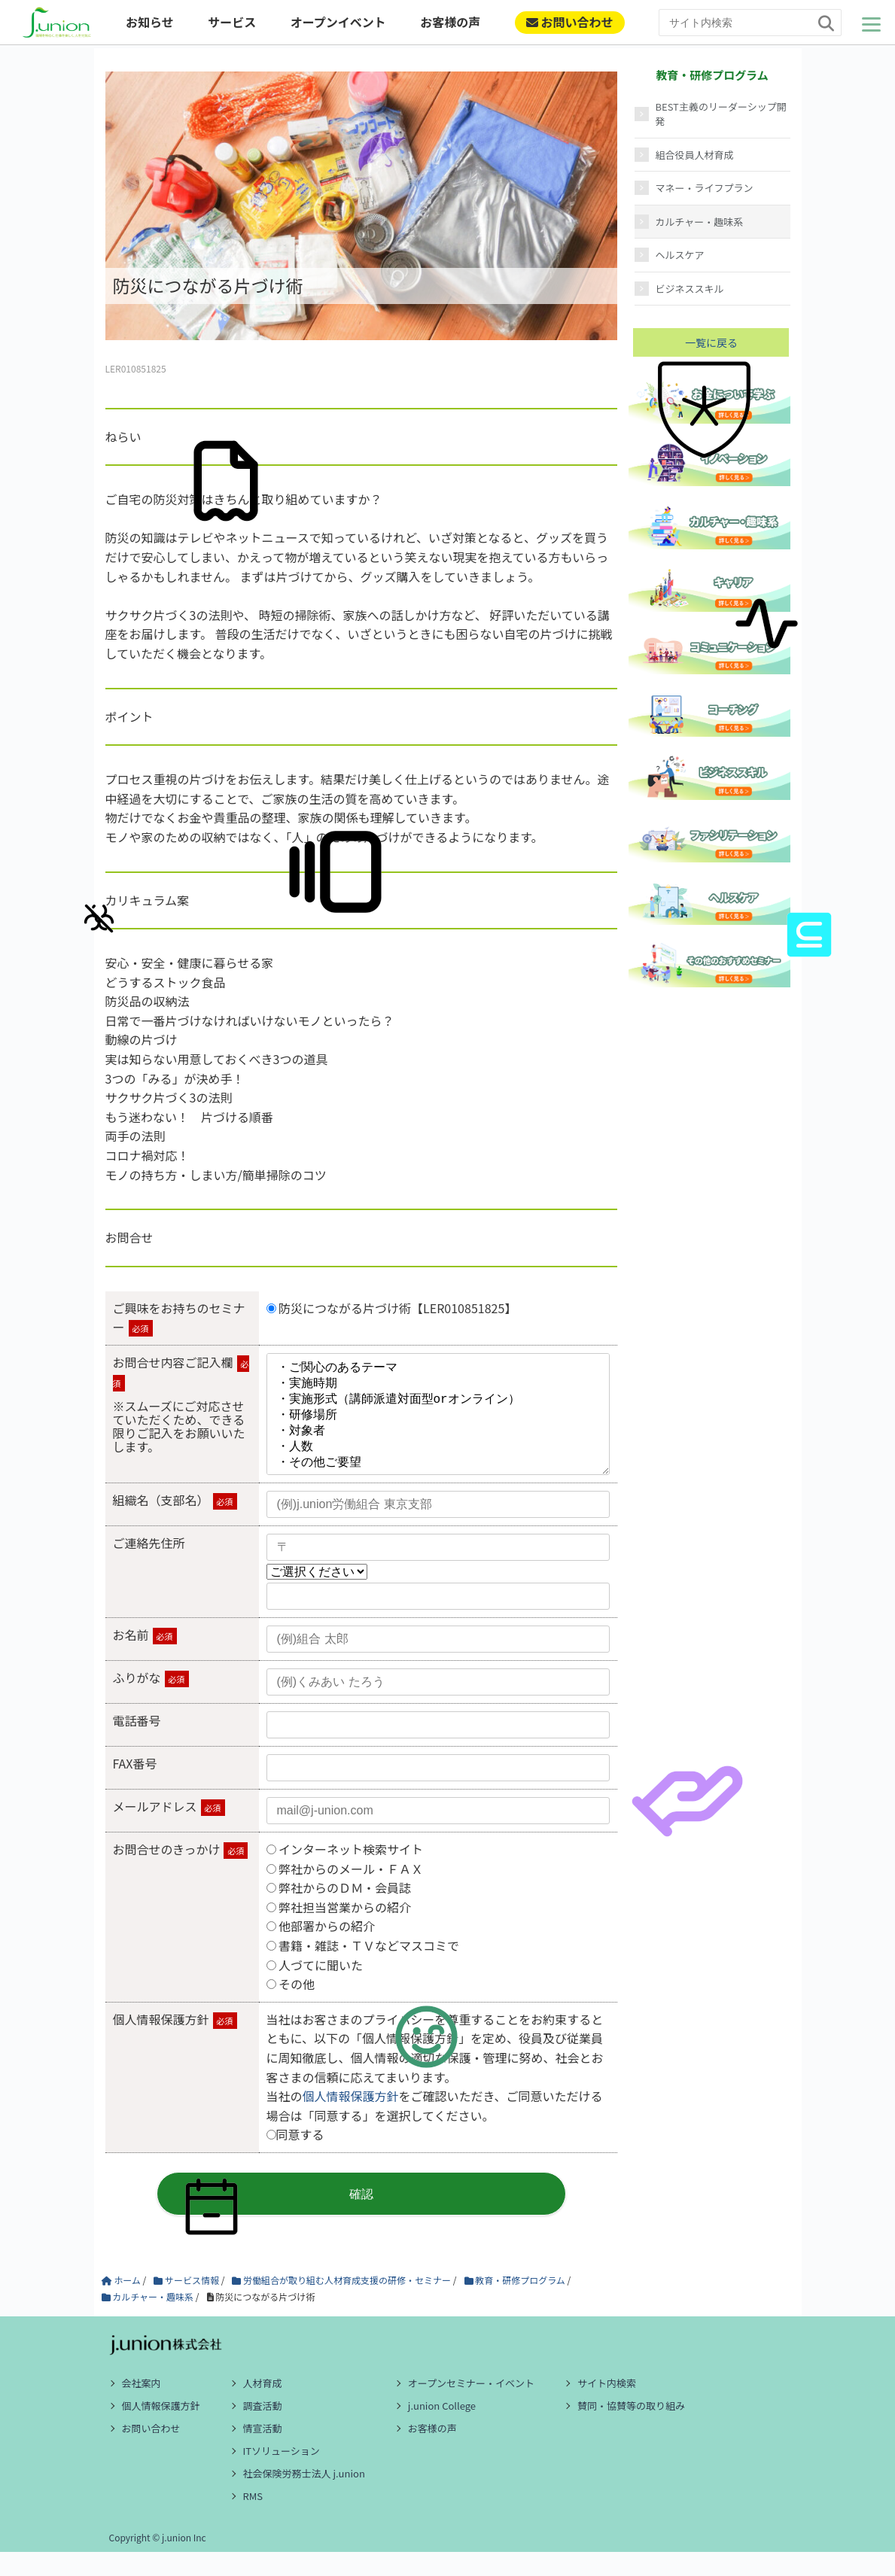 The height and width of the screenshot is (2576, 895). What do you see at coordinates (212, 2209) in the screenshot?
I see `remove an event from calendar` at bounding box center [212, 2209].